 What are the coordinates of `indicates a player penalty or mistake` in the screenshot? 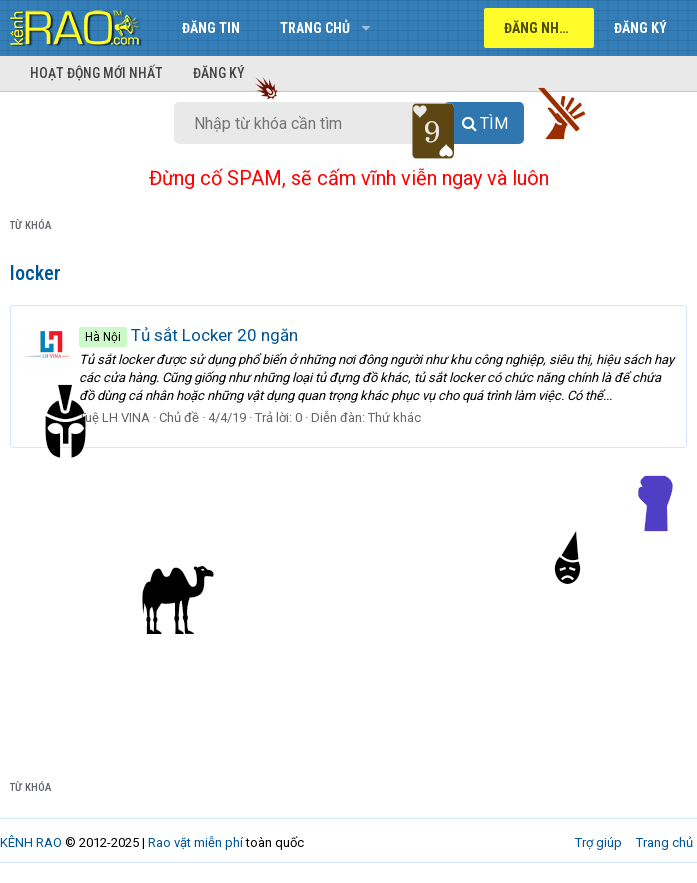 It's located at (567, 557).